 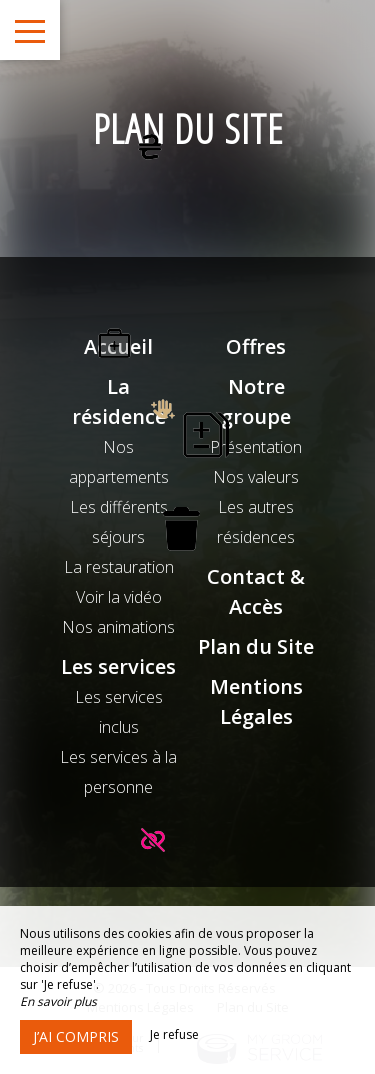 What do you see at coordinates (163, 409) in the screenshot?
I see `hand sanitizer or hand washing reminder` at bounding box center [163, 409].